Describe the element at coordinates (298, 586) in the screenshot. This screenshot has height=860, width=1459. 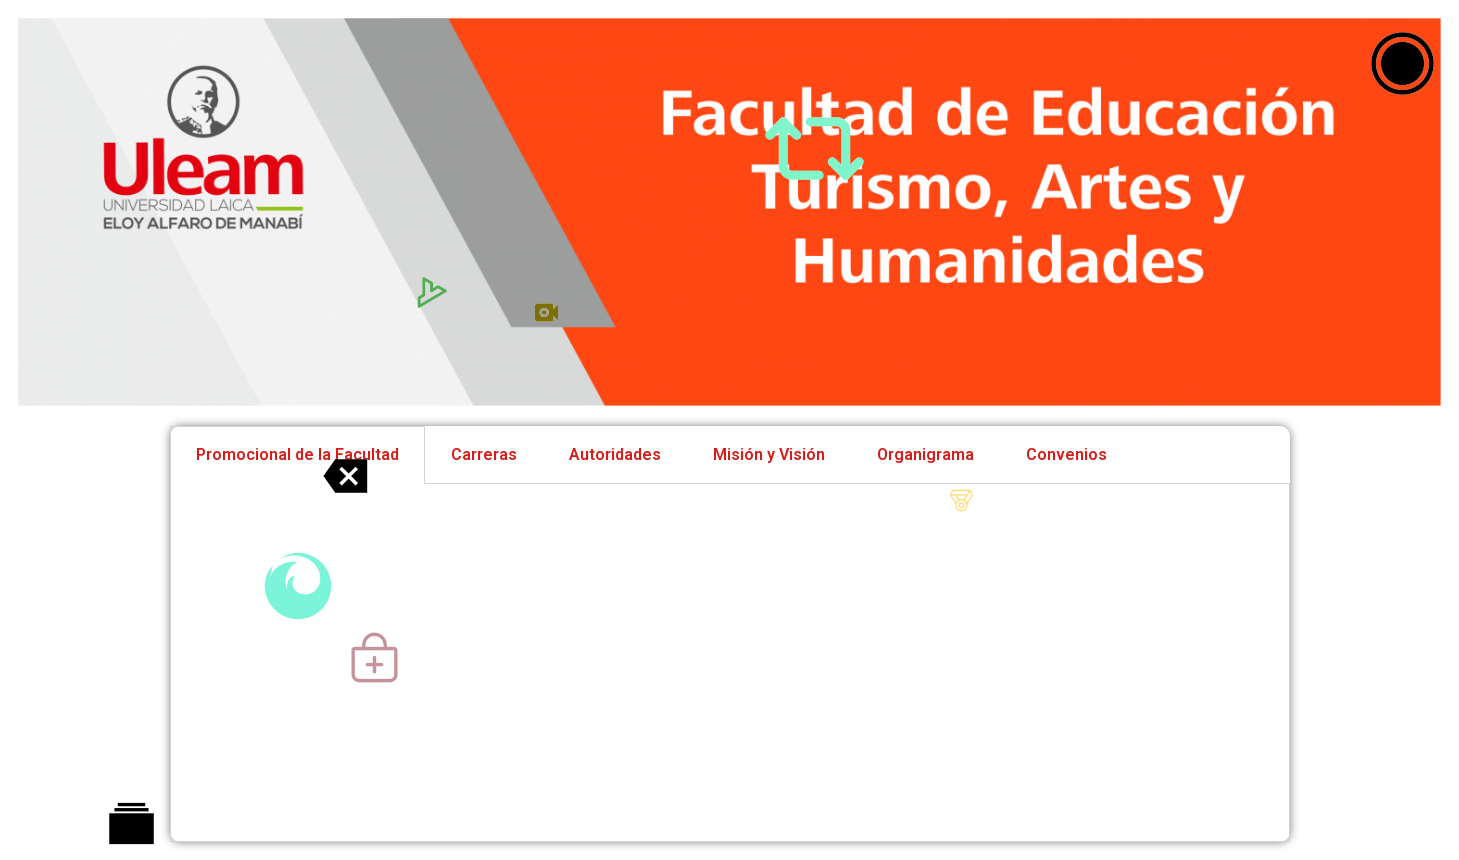
I see `open Firefox browser` at that location.